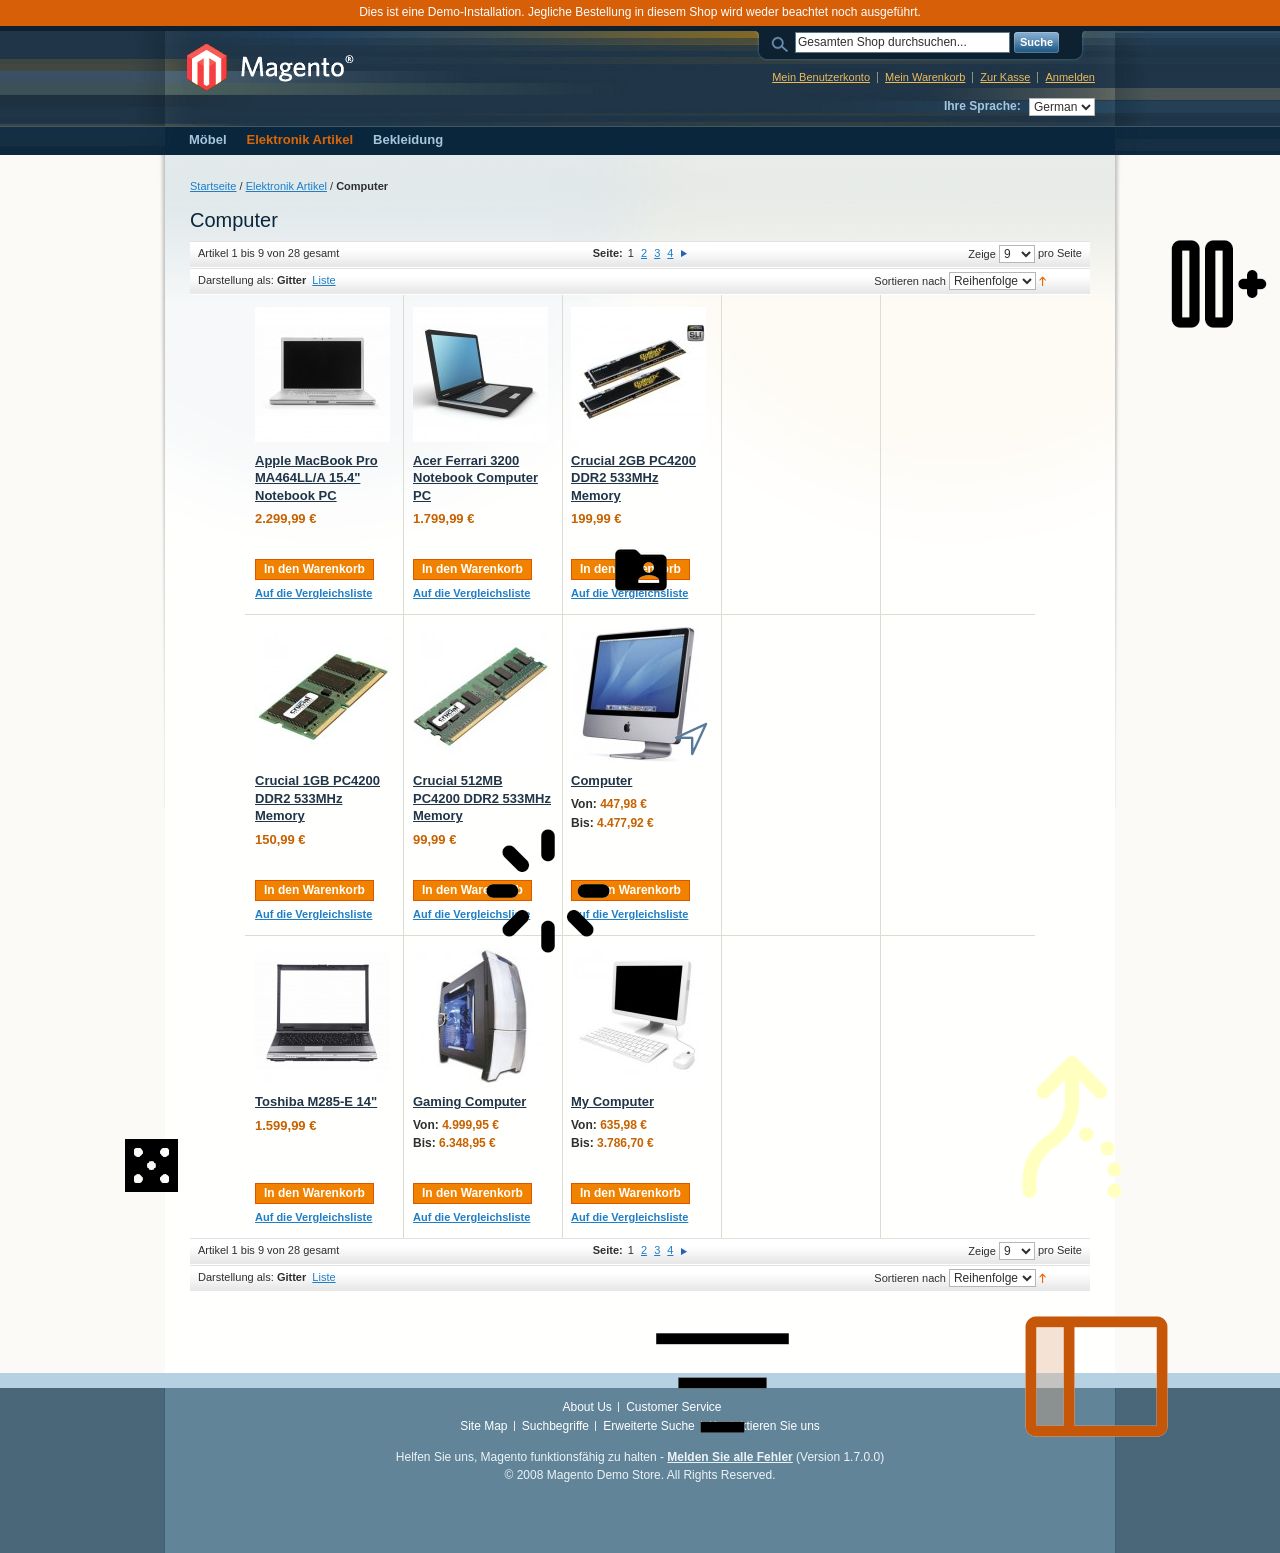 The width and height of the screenshot is (1280, 1553). I want to click on indicates loading or processing in progress, so click(548, 891).